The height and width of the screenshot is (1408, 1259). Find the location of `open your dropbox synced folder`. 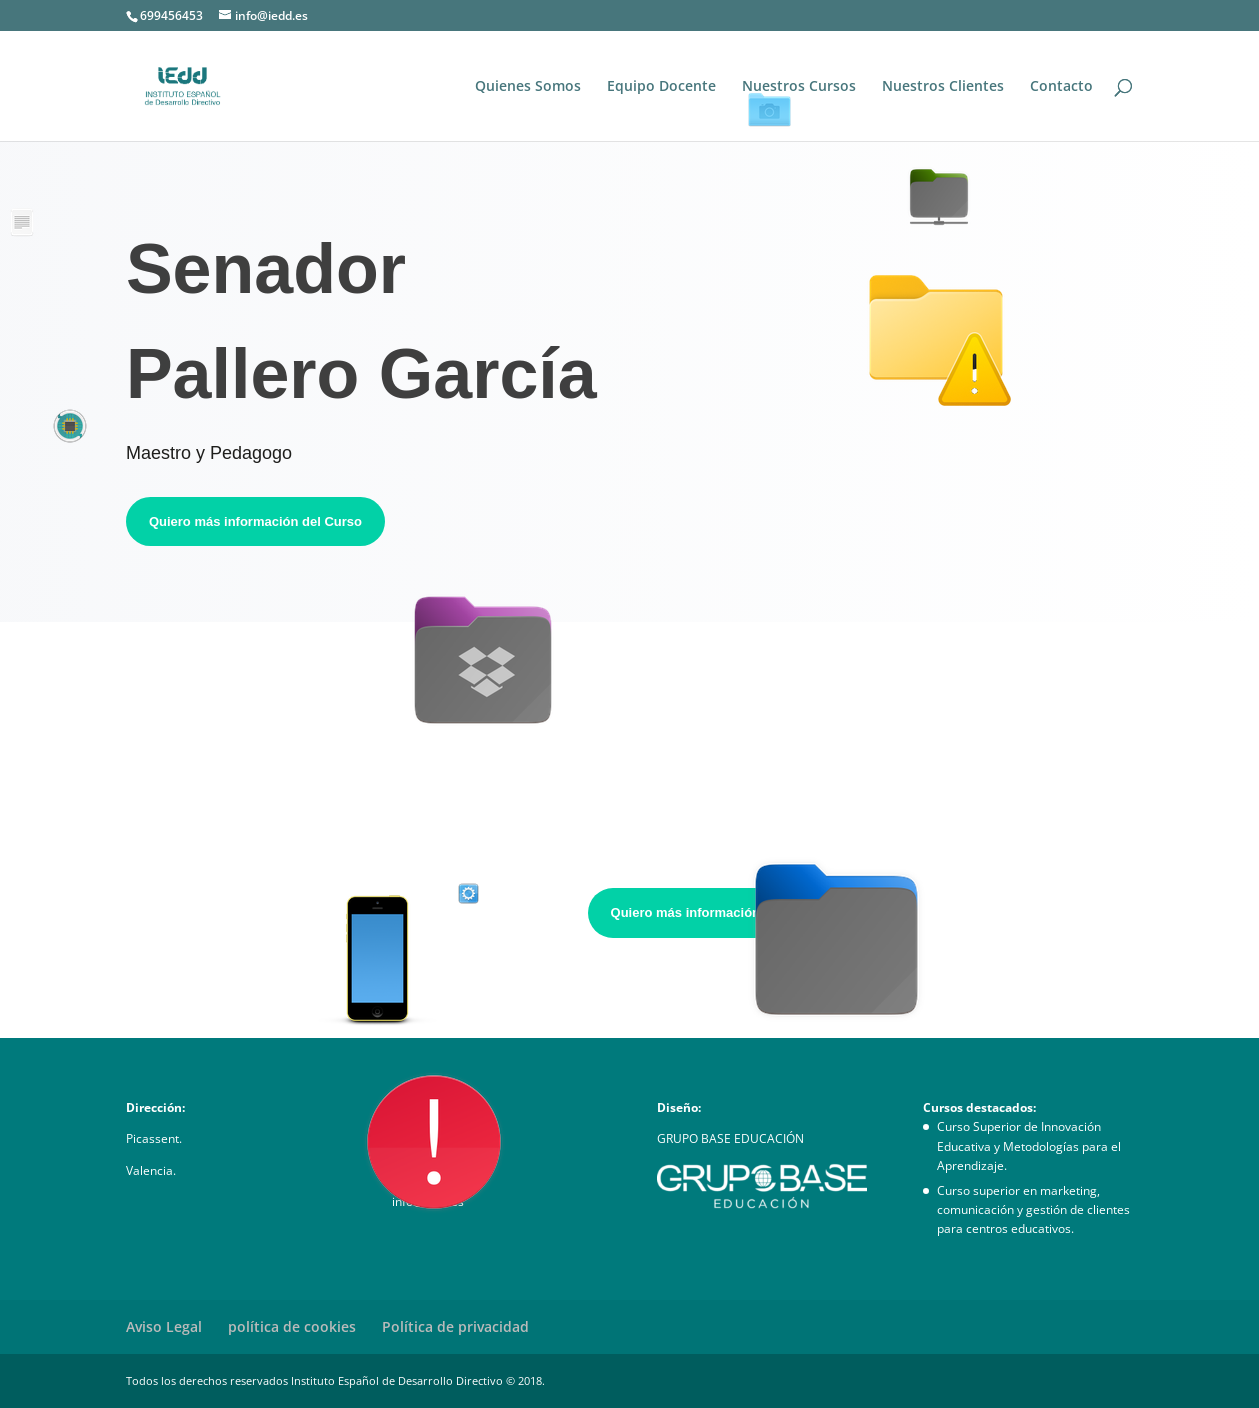

open your dropbox synced folder is located at coordinates (483, 660).